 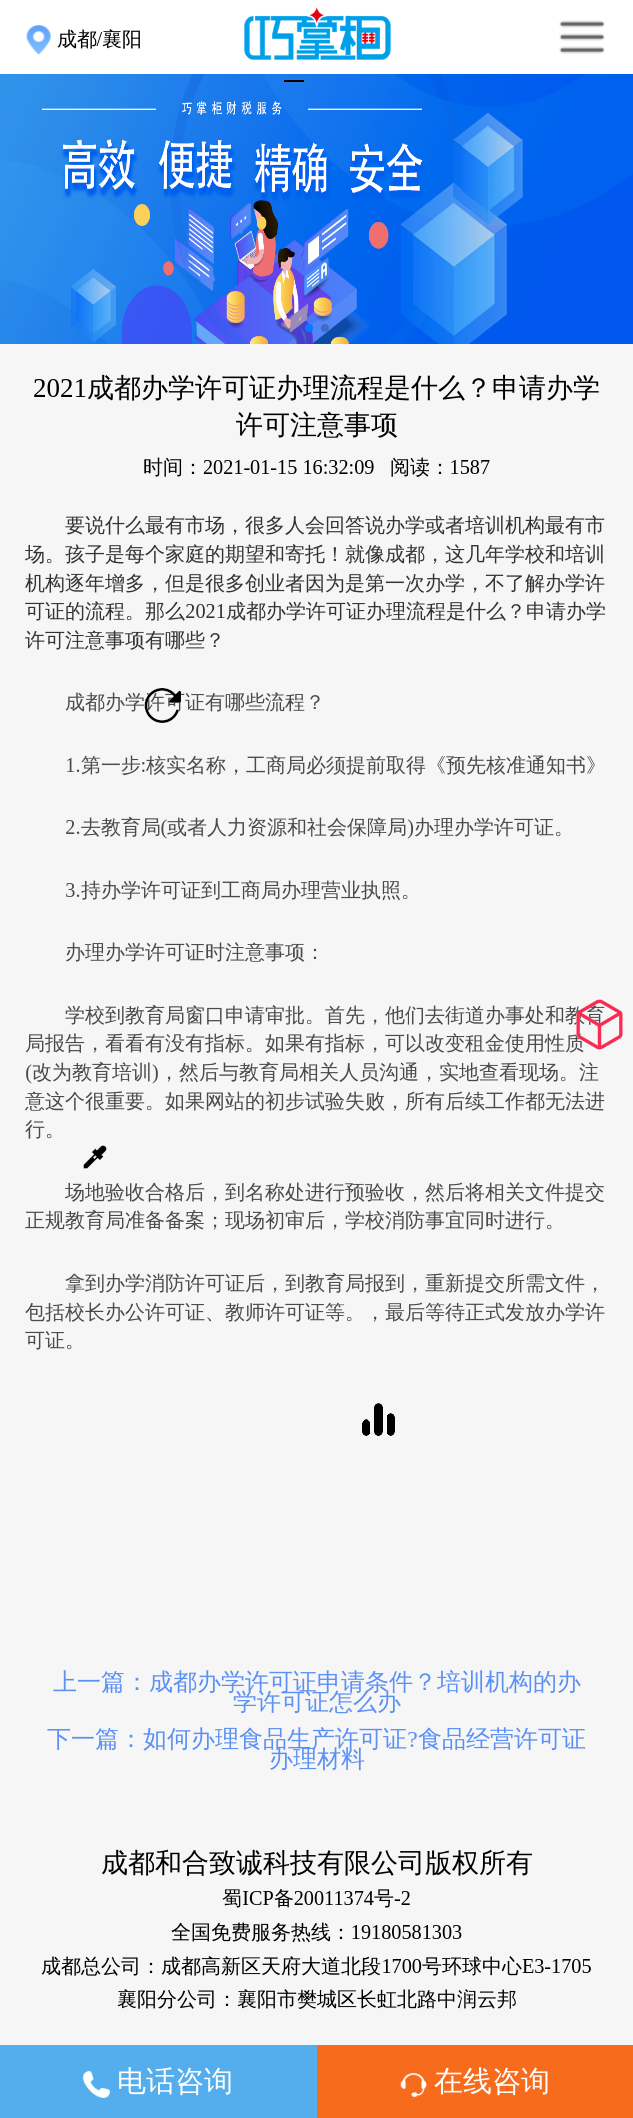 I want to click on remove an item from a list, so click(x=294, y=81).